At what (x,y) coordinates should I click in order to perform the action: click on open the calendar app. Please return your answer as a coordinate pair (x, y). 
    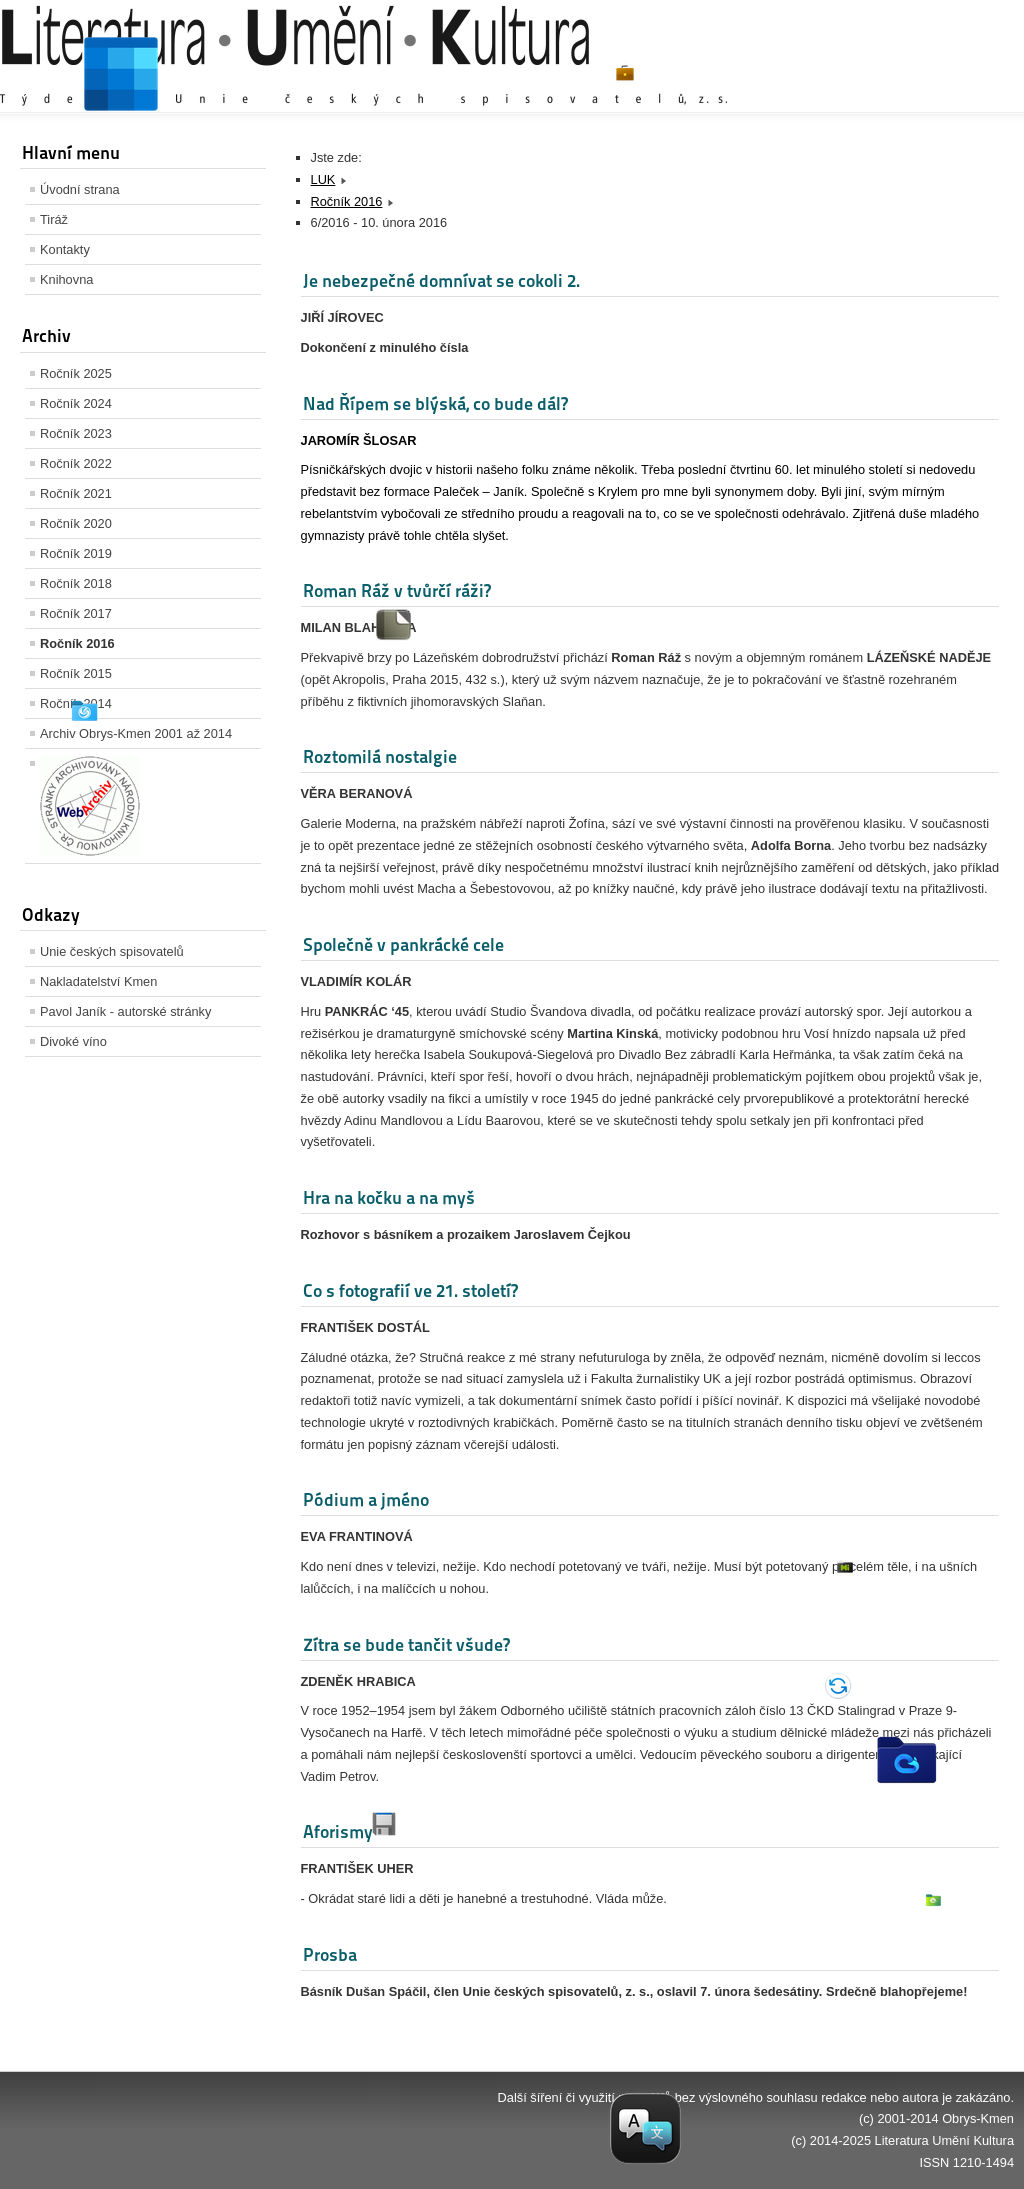
    Looking at the image, I should click on (121, 74).